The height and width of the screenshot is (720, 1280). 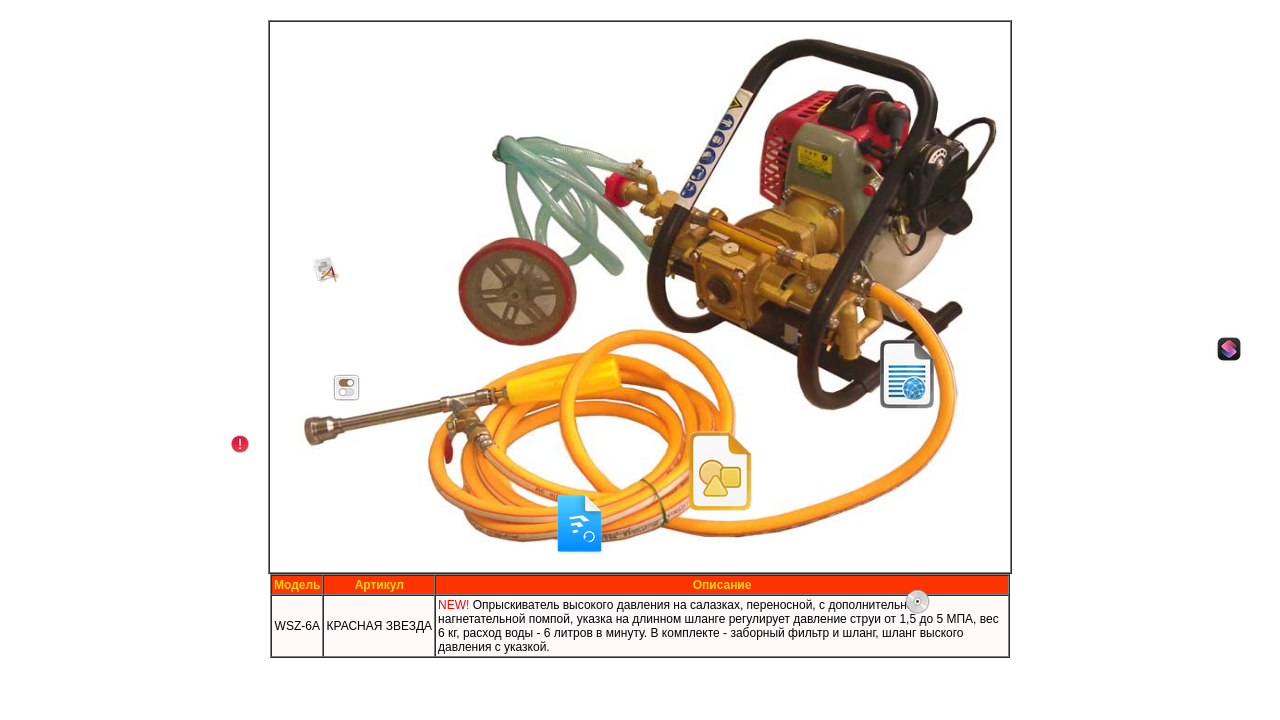 What do you see at coordinates (907, 374) in the screenshot?
I see `open a web template document file` at bounding box center [907, 374].